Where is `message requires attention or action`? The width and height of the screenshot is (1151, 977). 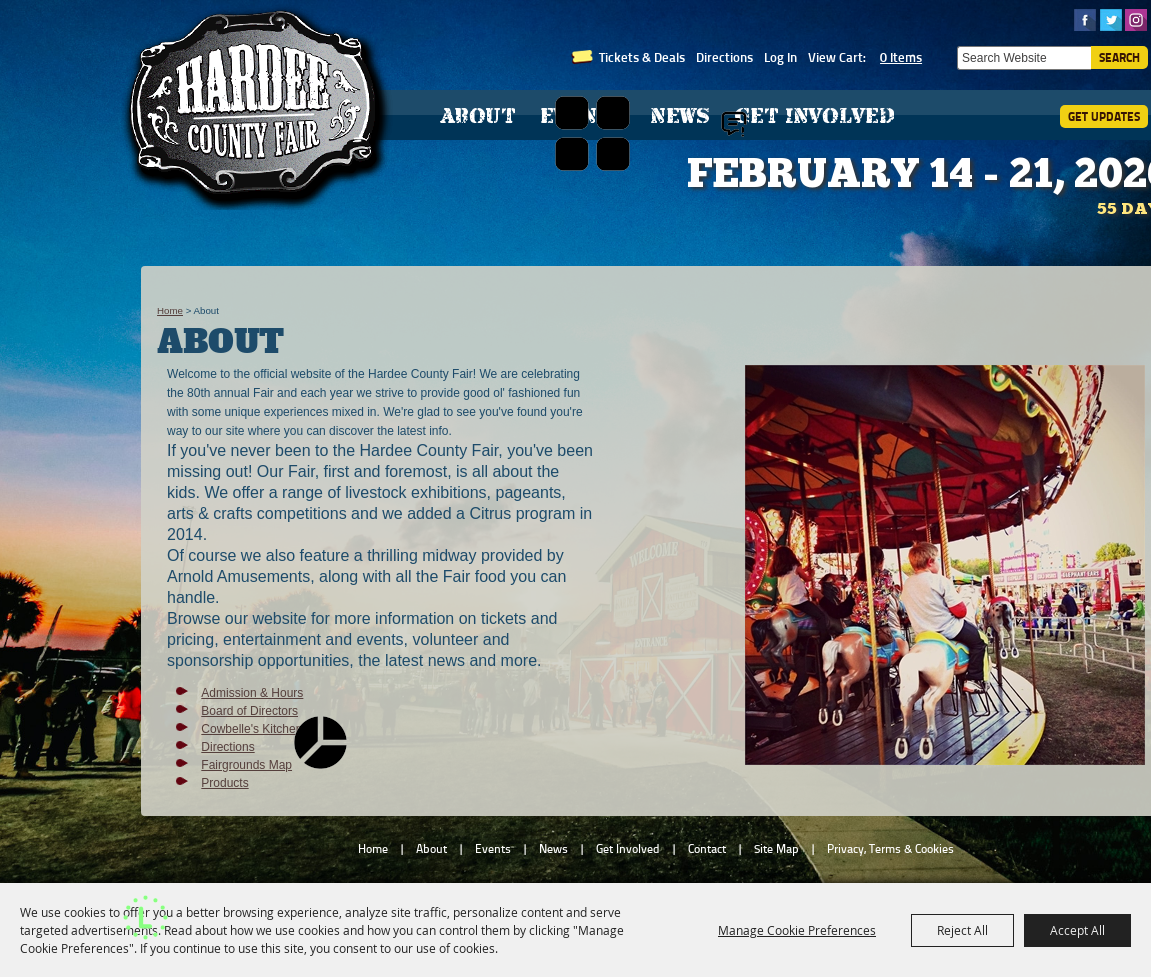
message requires attention or action is located at coordinates (734, 123).